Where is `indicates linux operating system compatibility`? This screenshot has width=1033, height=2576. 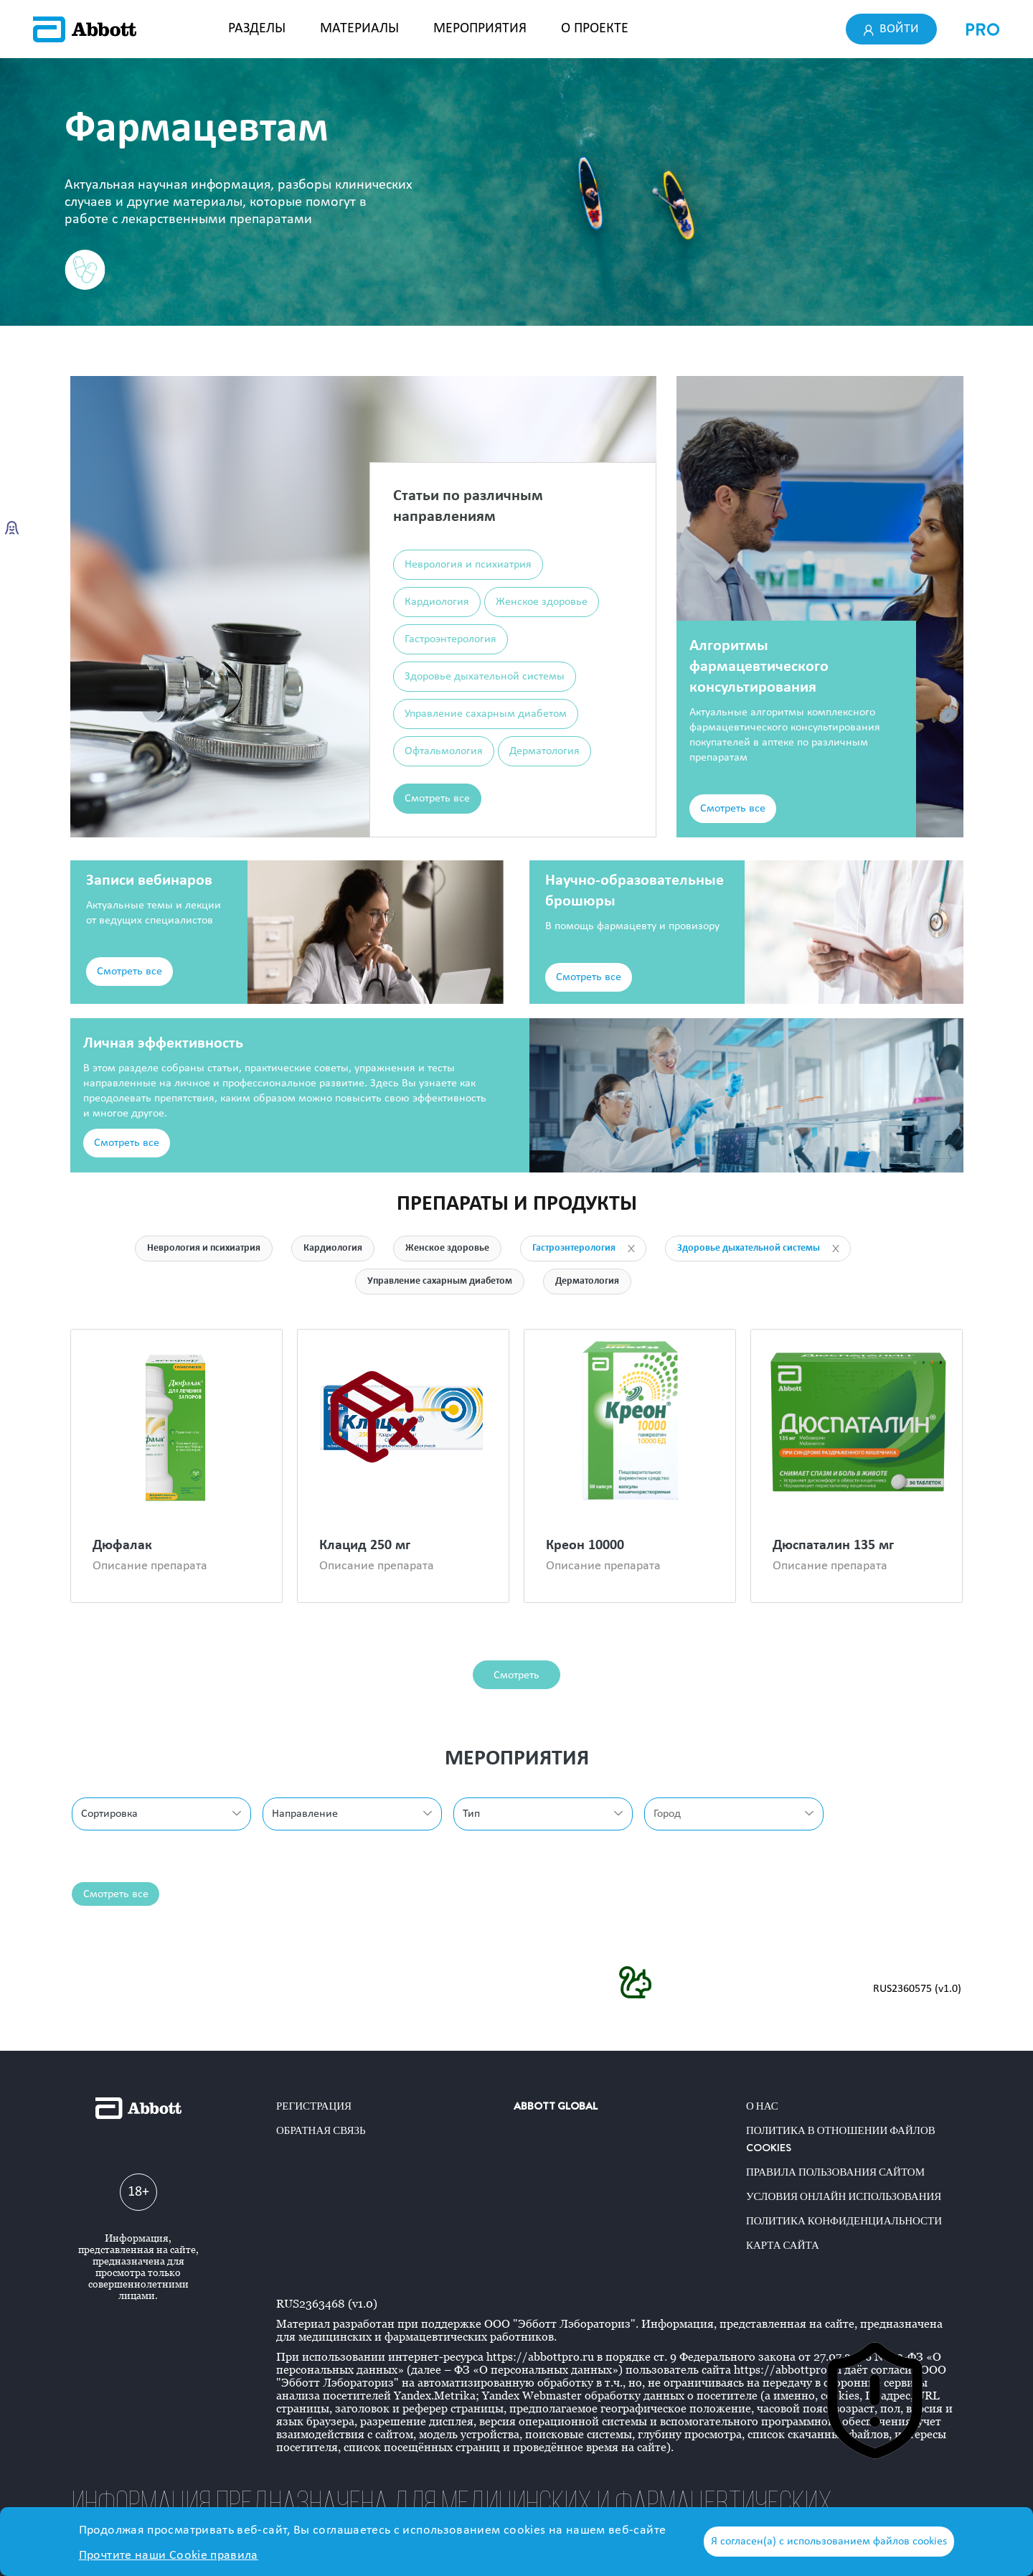 indicates linux operating system compatibility is located at coordinates (11, 528).